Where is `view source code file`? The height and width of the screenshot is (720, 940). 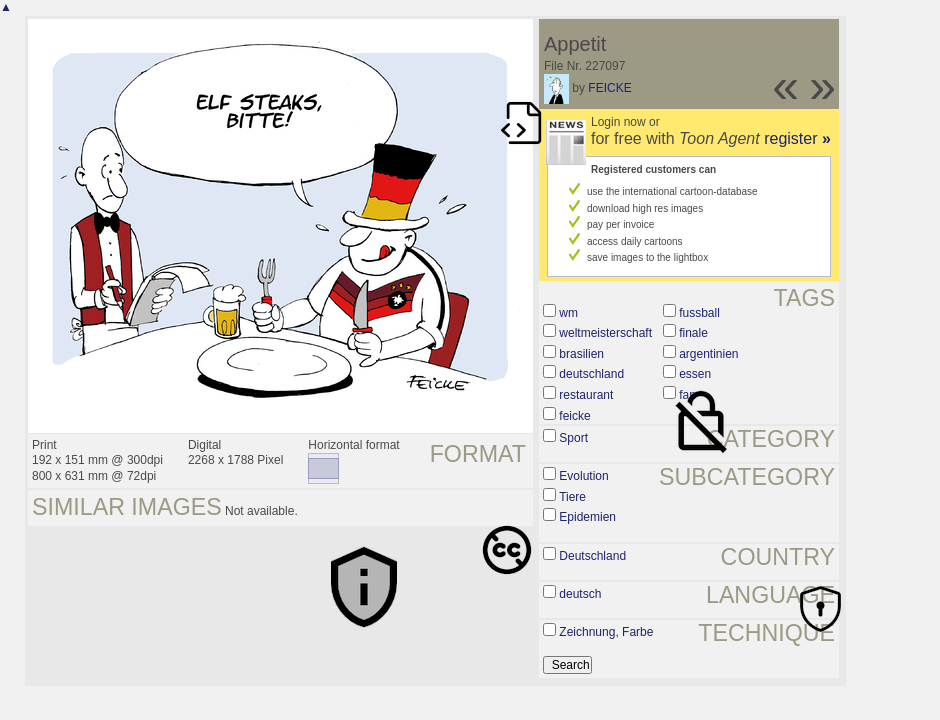 view source code file is located at coordinates (524, 123).